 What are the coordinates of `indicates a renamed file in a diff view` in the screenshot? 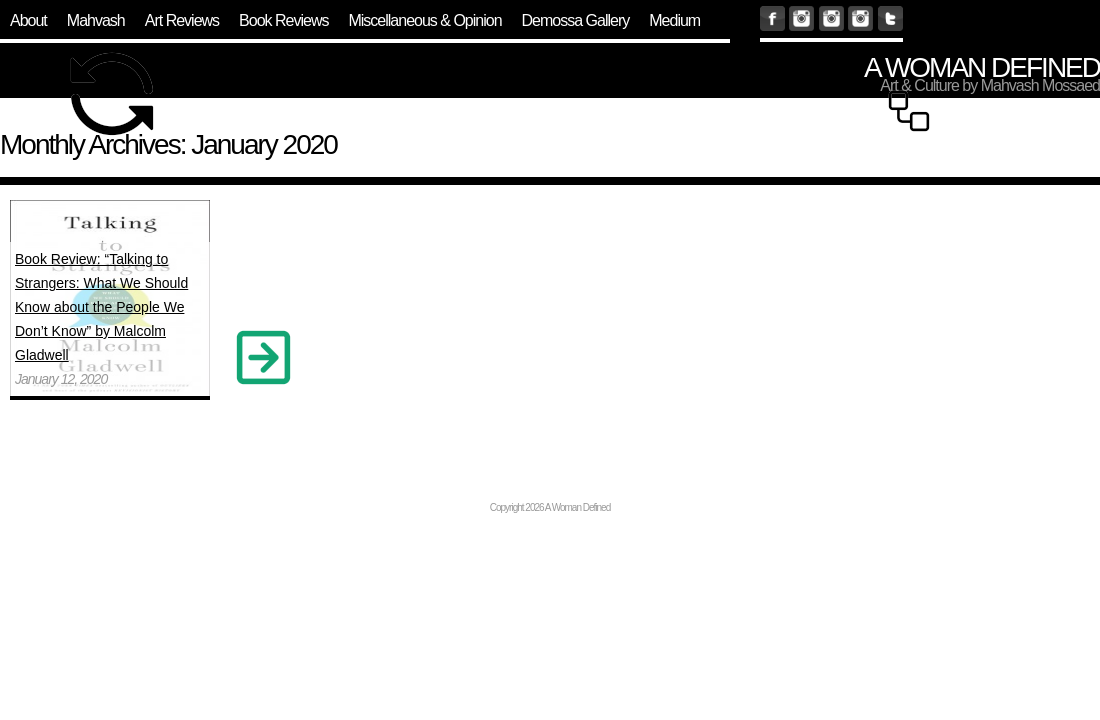 It's located at (263, 357).